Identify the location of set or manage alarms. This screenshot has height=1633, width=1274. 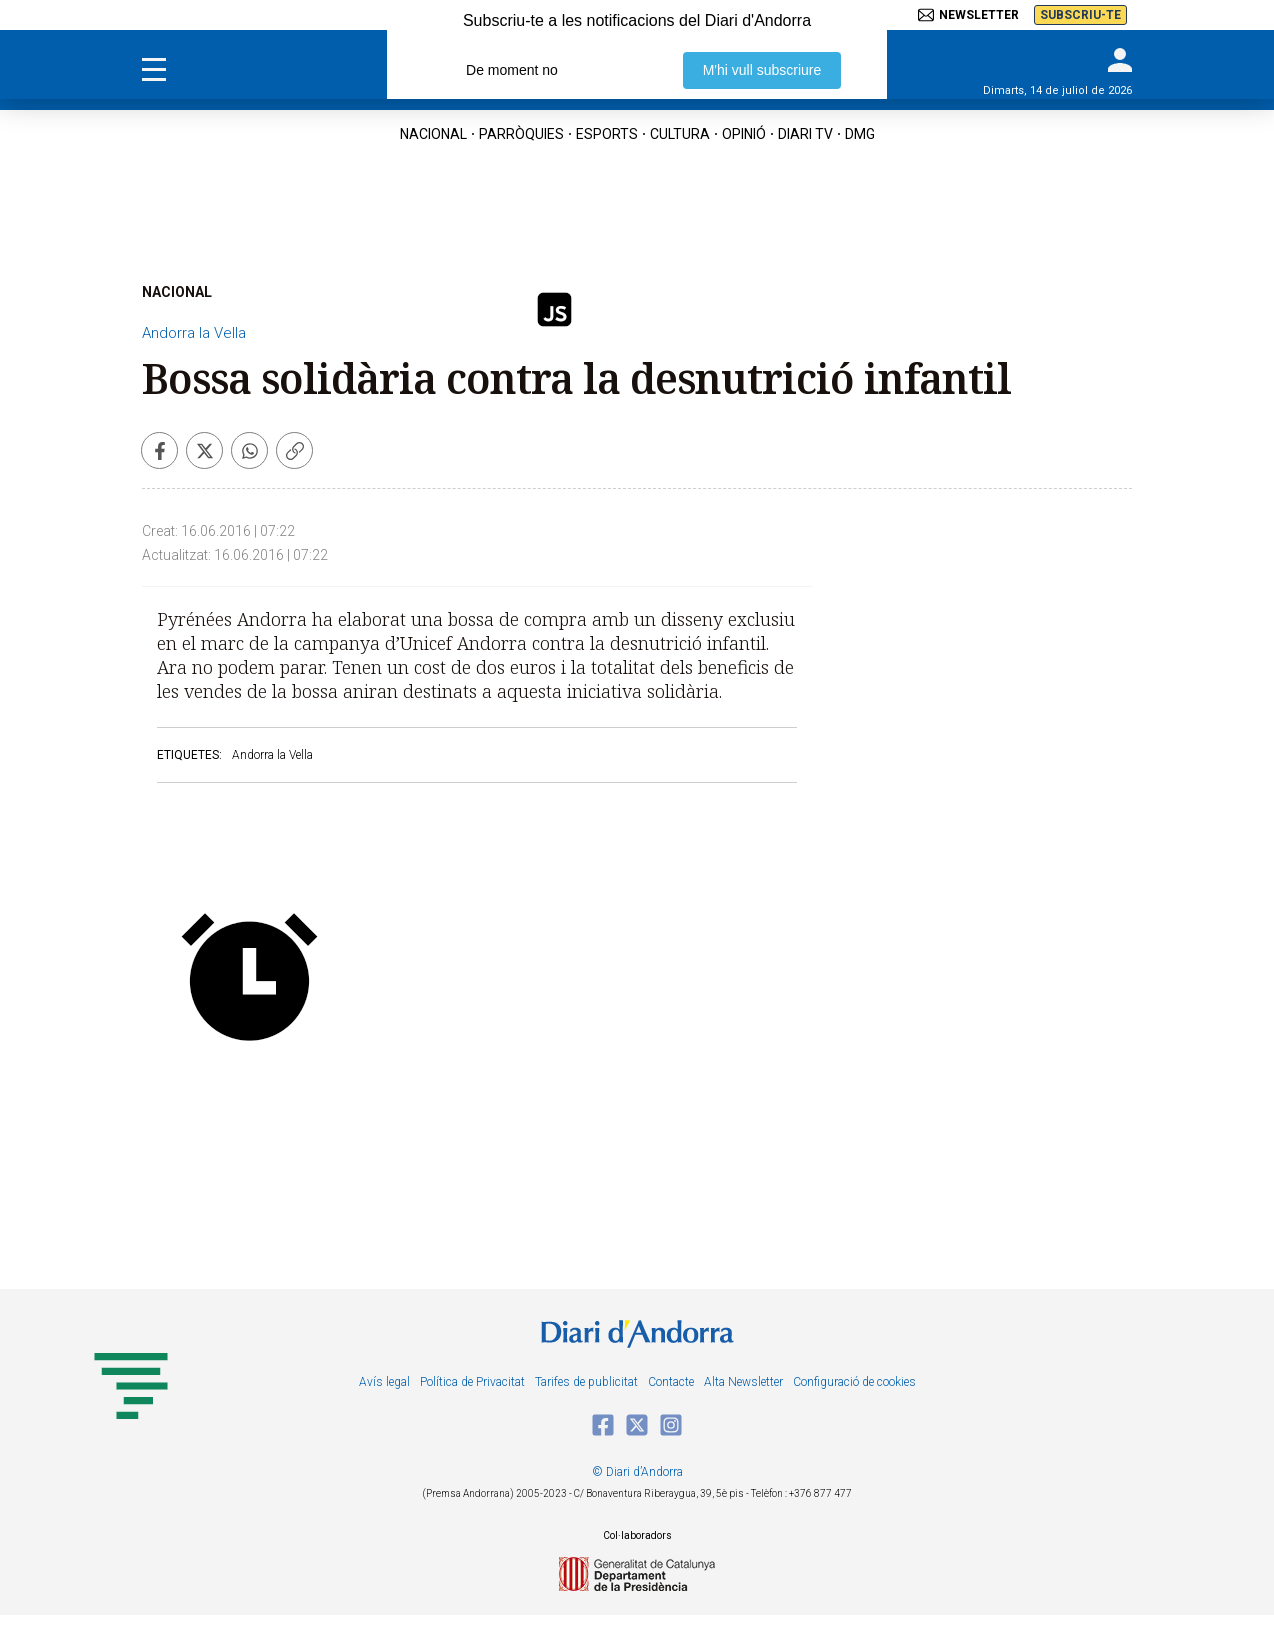
(249, 974).